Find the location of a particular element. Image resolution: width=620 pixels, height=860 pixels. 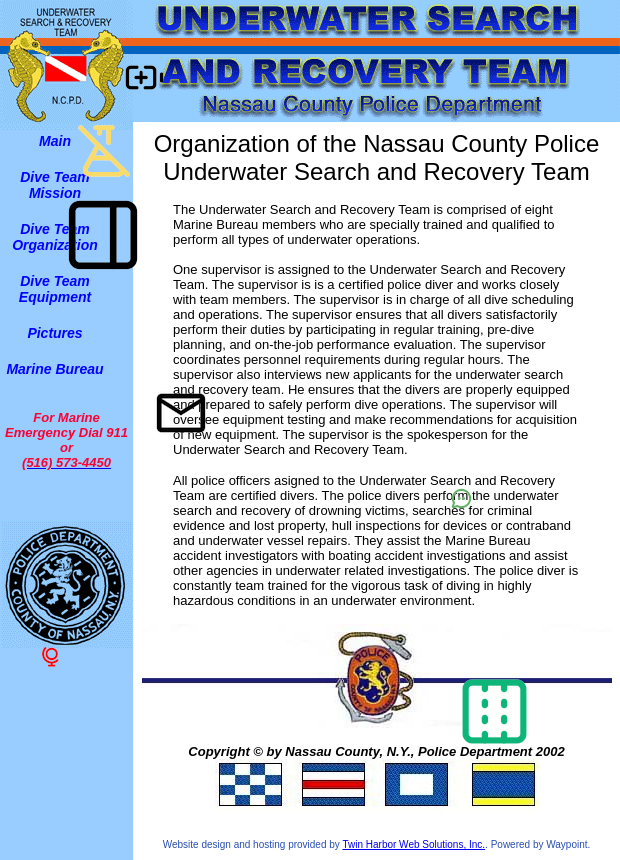

open messaging or chat is located at coordinates (461, 498).